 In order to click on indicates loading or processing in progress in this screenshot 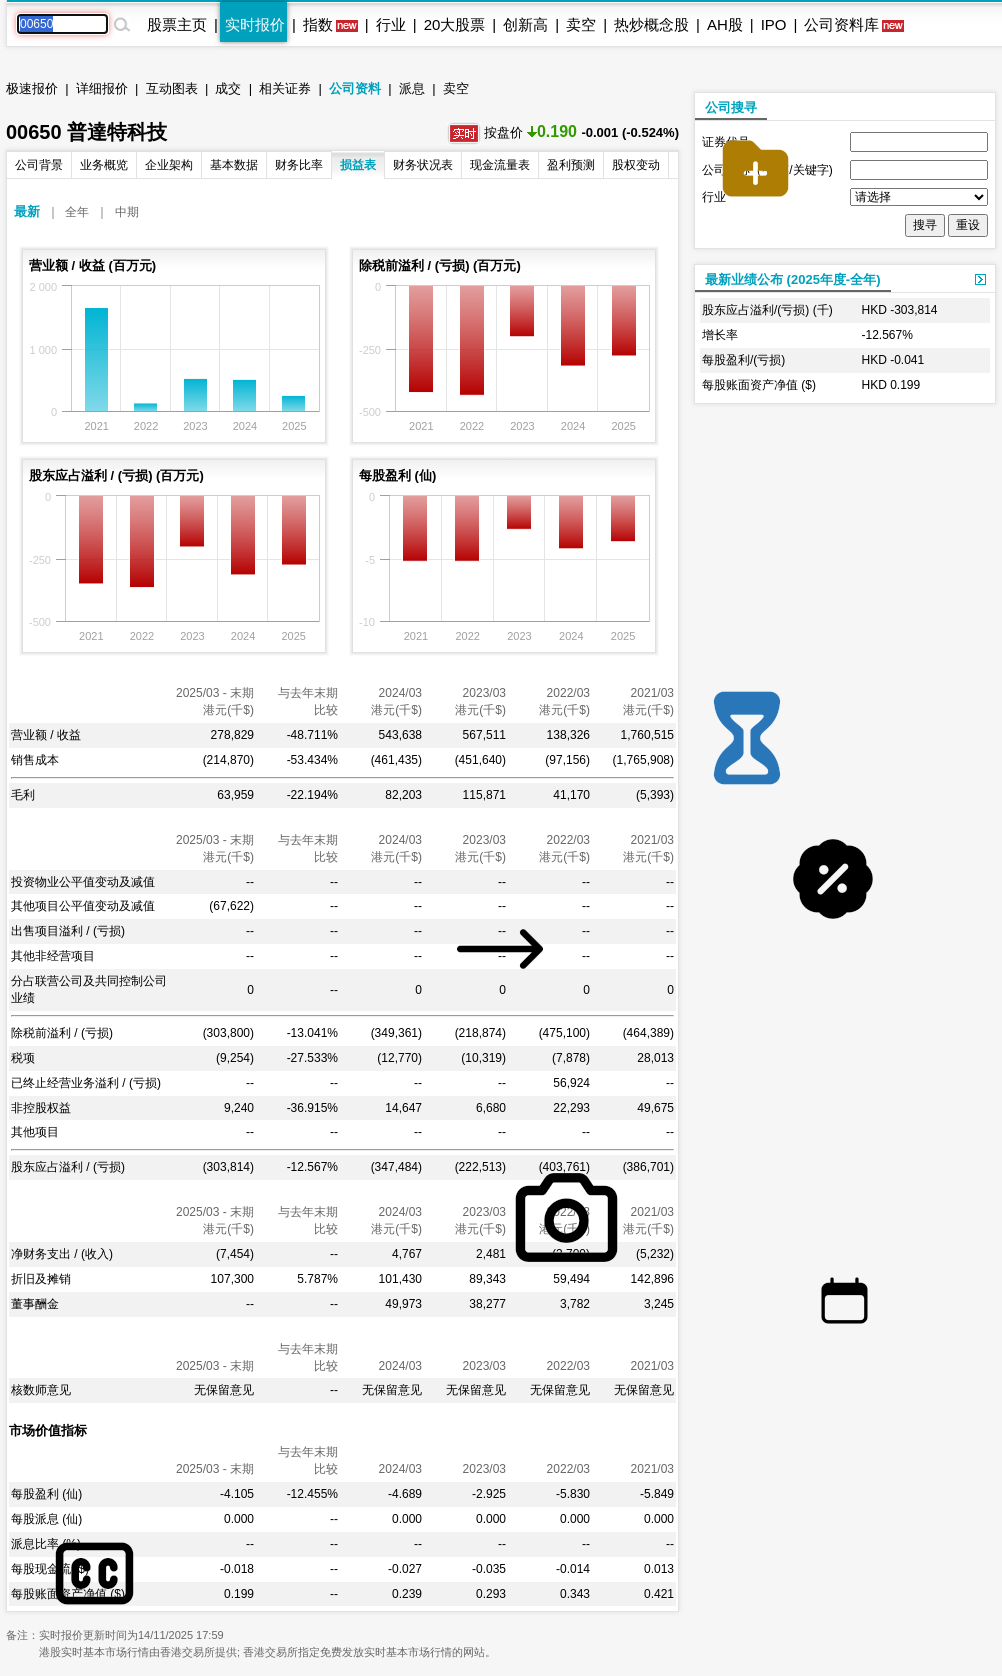, I will do `click(747, 738)`.